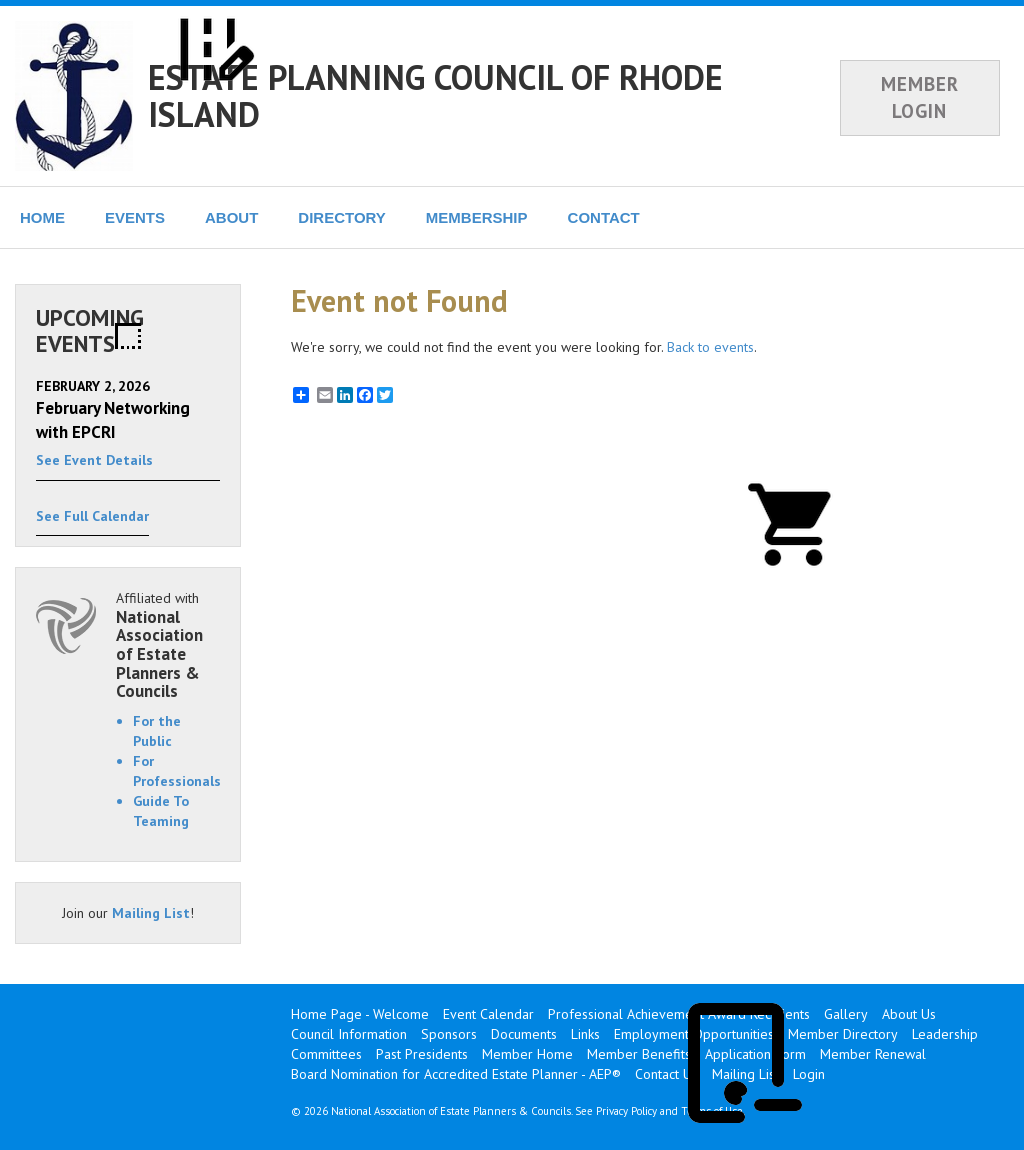  I want to click on remove a tablet device, so click(736, 1063).